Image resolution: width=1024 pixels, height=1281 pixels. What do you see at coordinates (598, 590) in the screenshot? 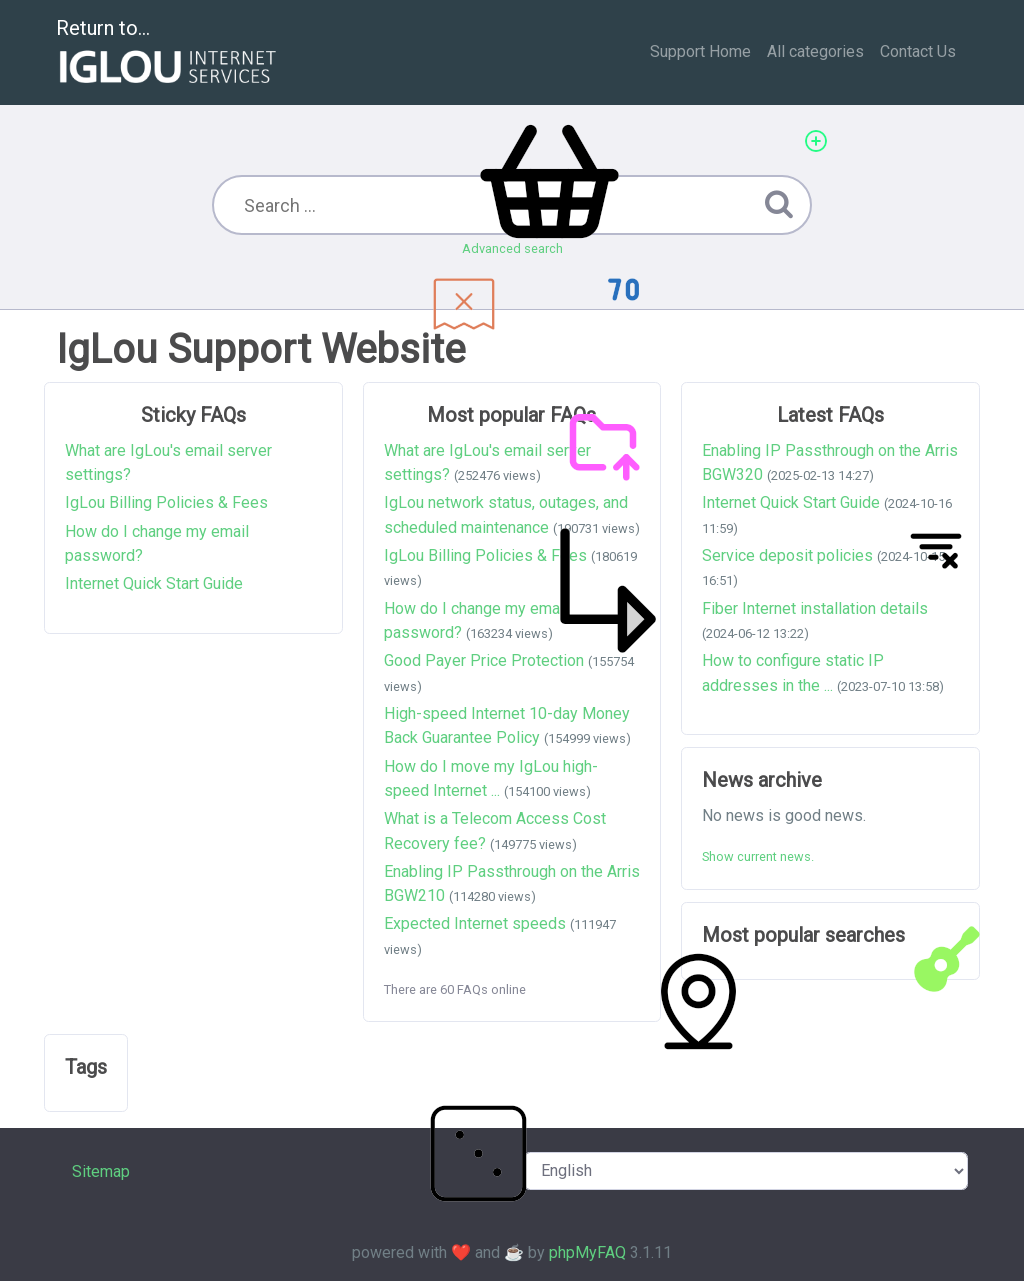
I see `redirect or forward content to another destination` at bounding box center [598, 590].